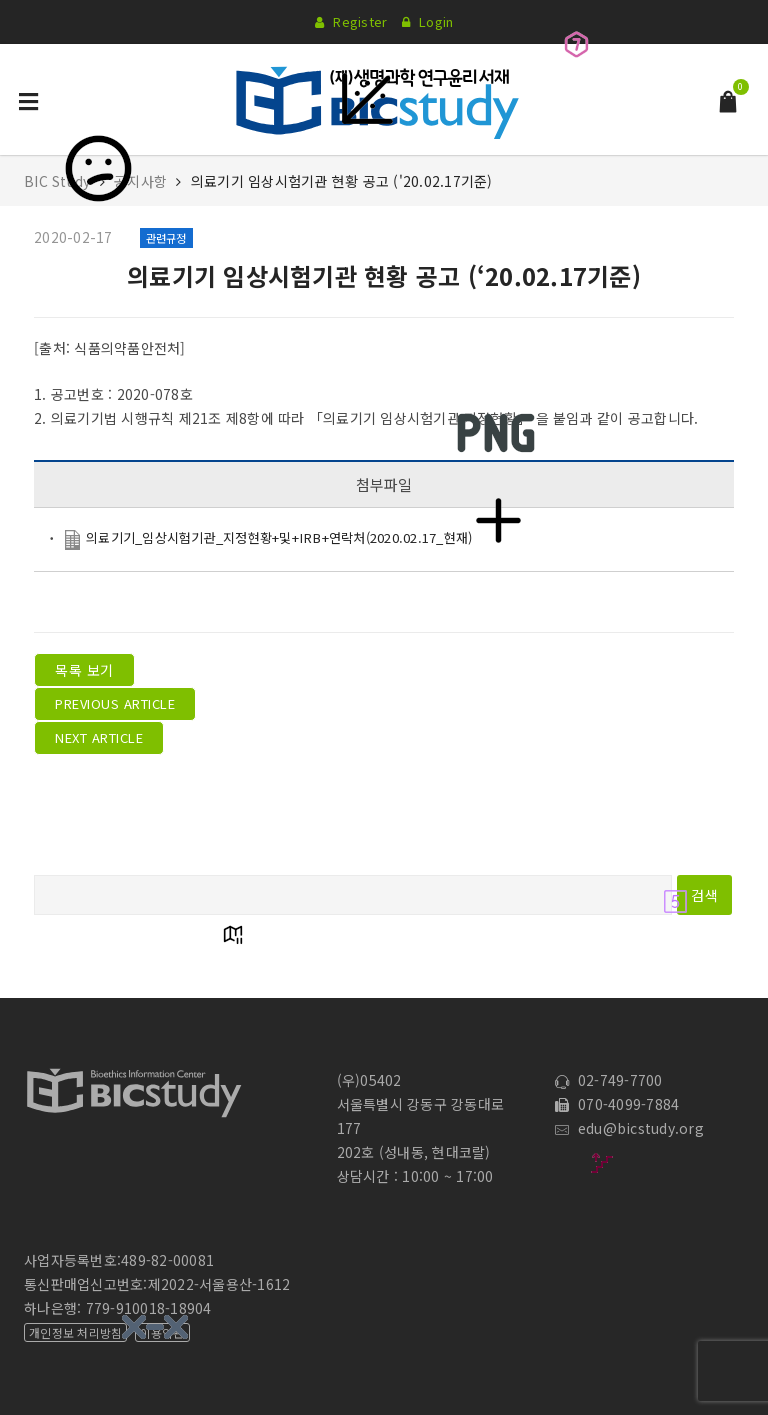 The width and height of the screenshot is (768, 1415). Describe the element at coordinates (98, 168) in the screenshot. I see `indicates a confused or uncertain state` at that location.